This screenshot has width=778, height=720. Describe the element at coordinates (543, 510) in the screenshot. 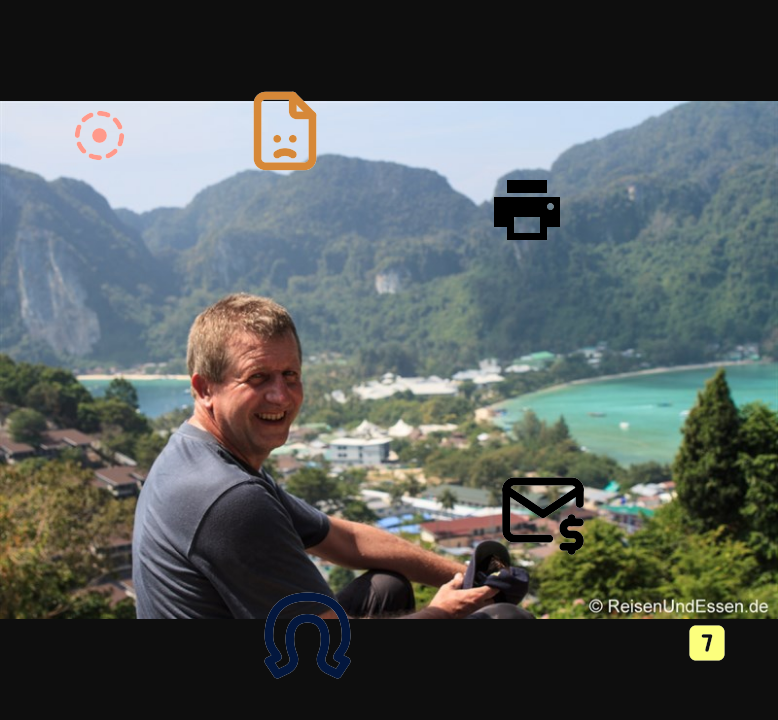

I see `view payment or invoice emails` at that location.